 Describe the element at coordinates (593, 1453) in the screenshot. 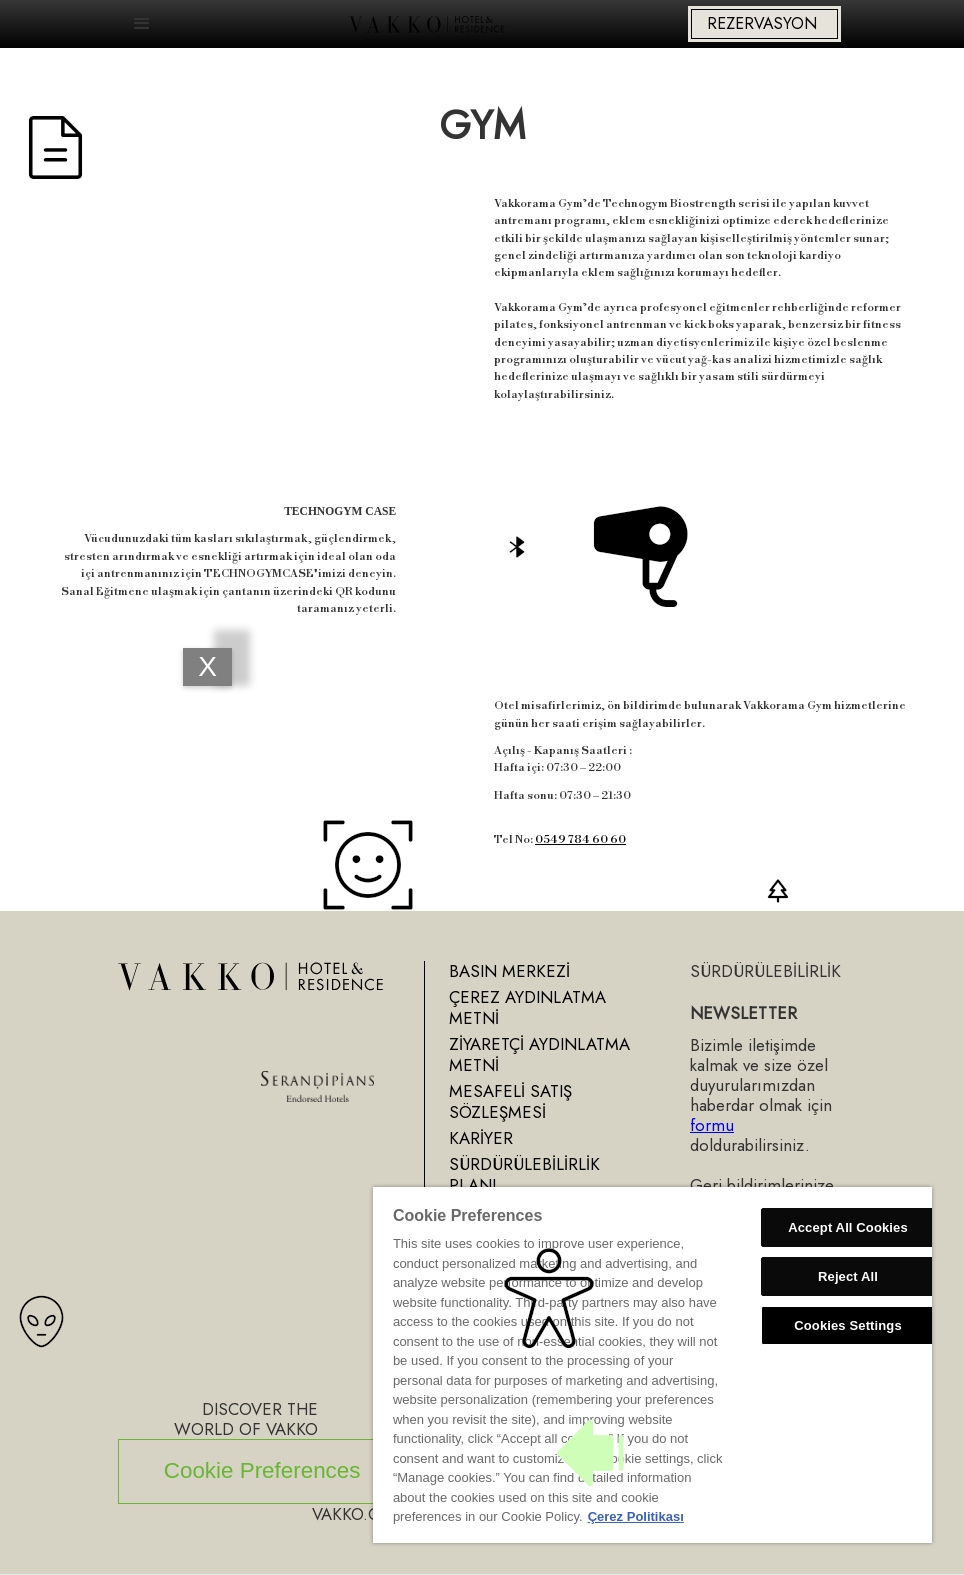

I see `go back to previous screen` at that location.